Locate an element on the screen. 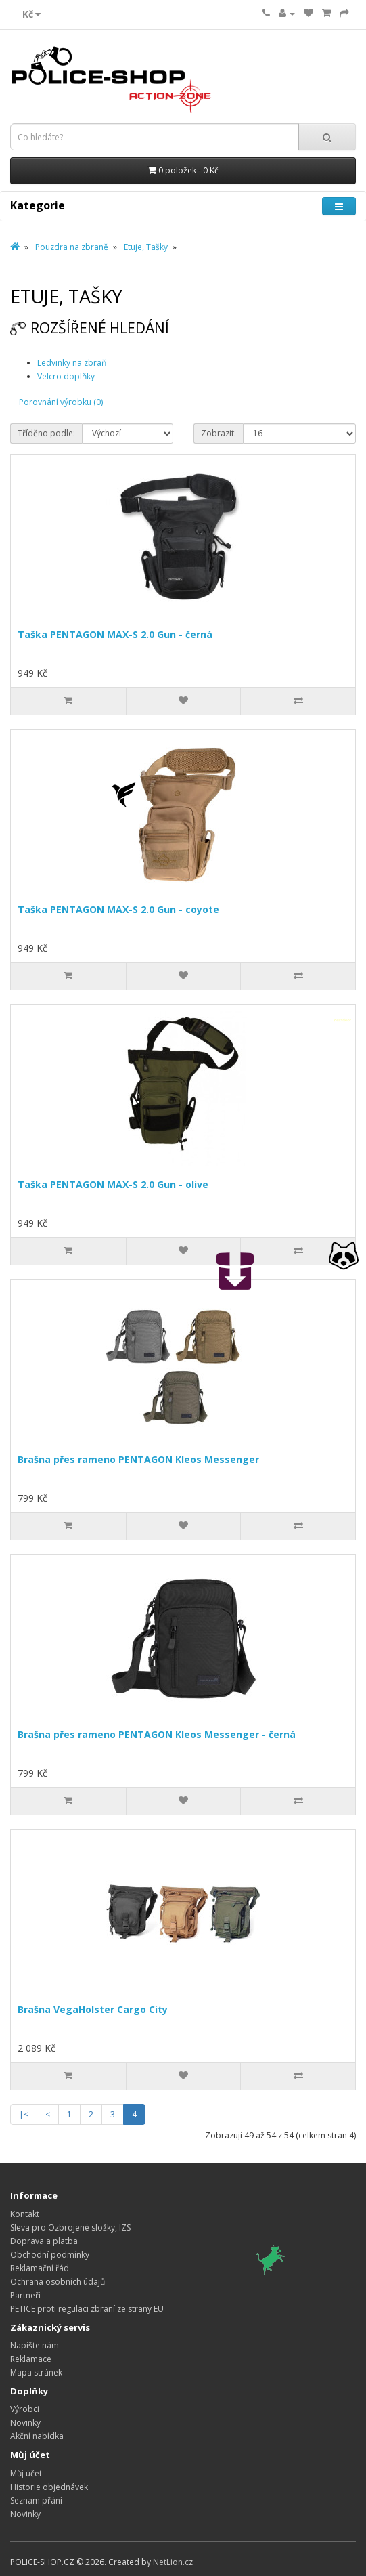 The height and width of the screenshot is (2576, 366). open the nextdoor app is located at coordinates (342, 1020).